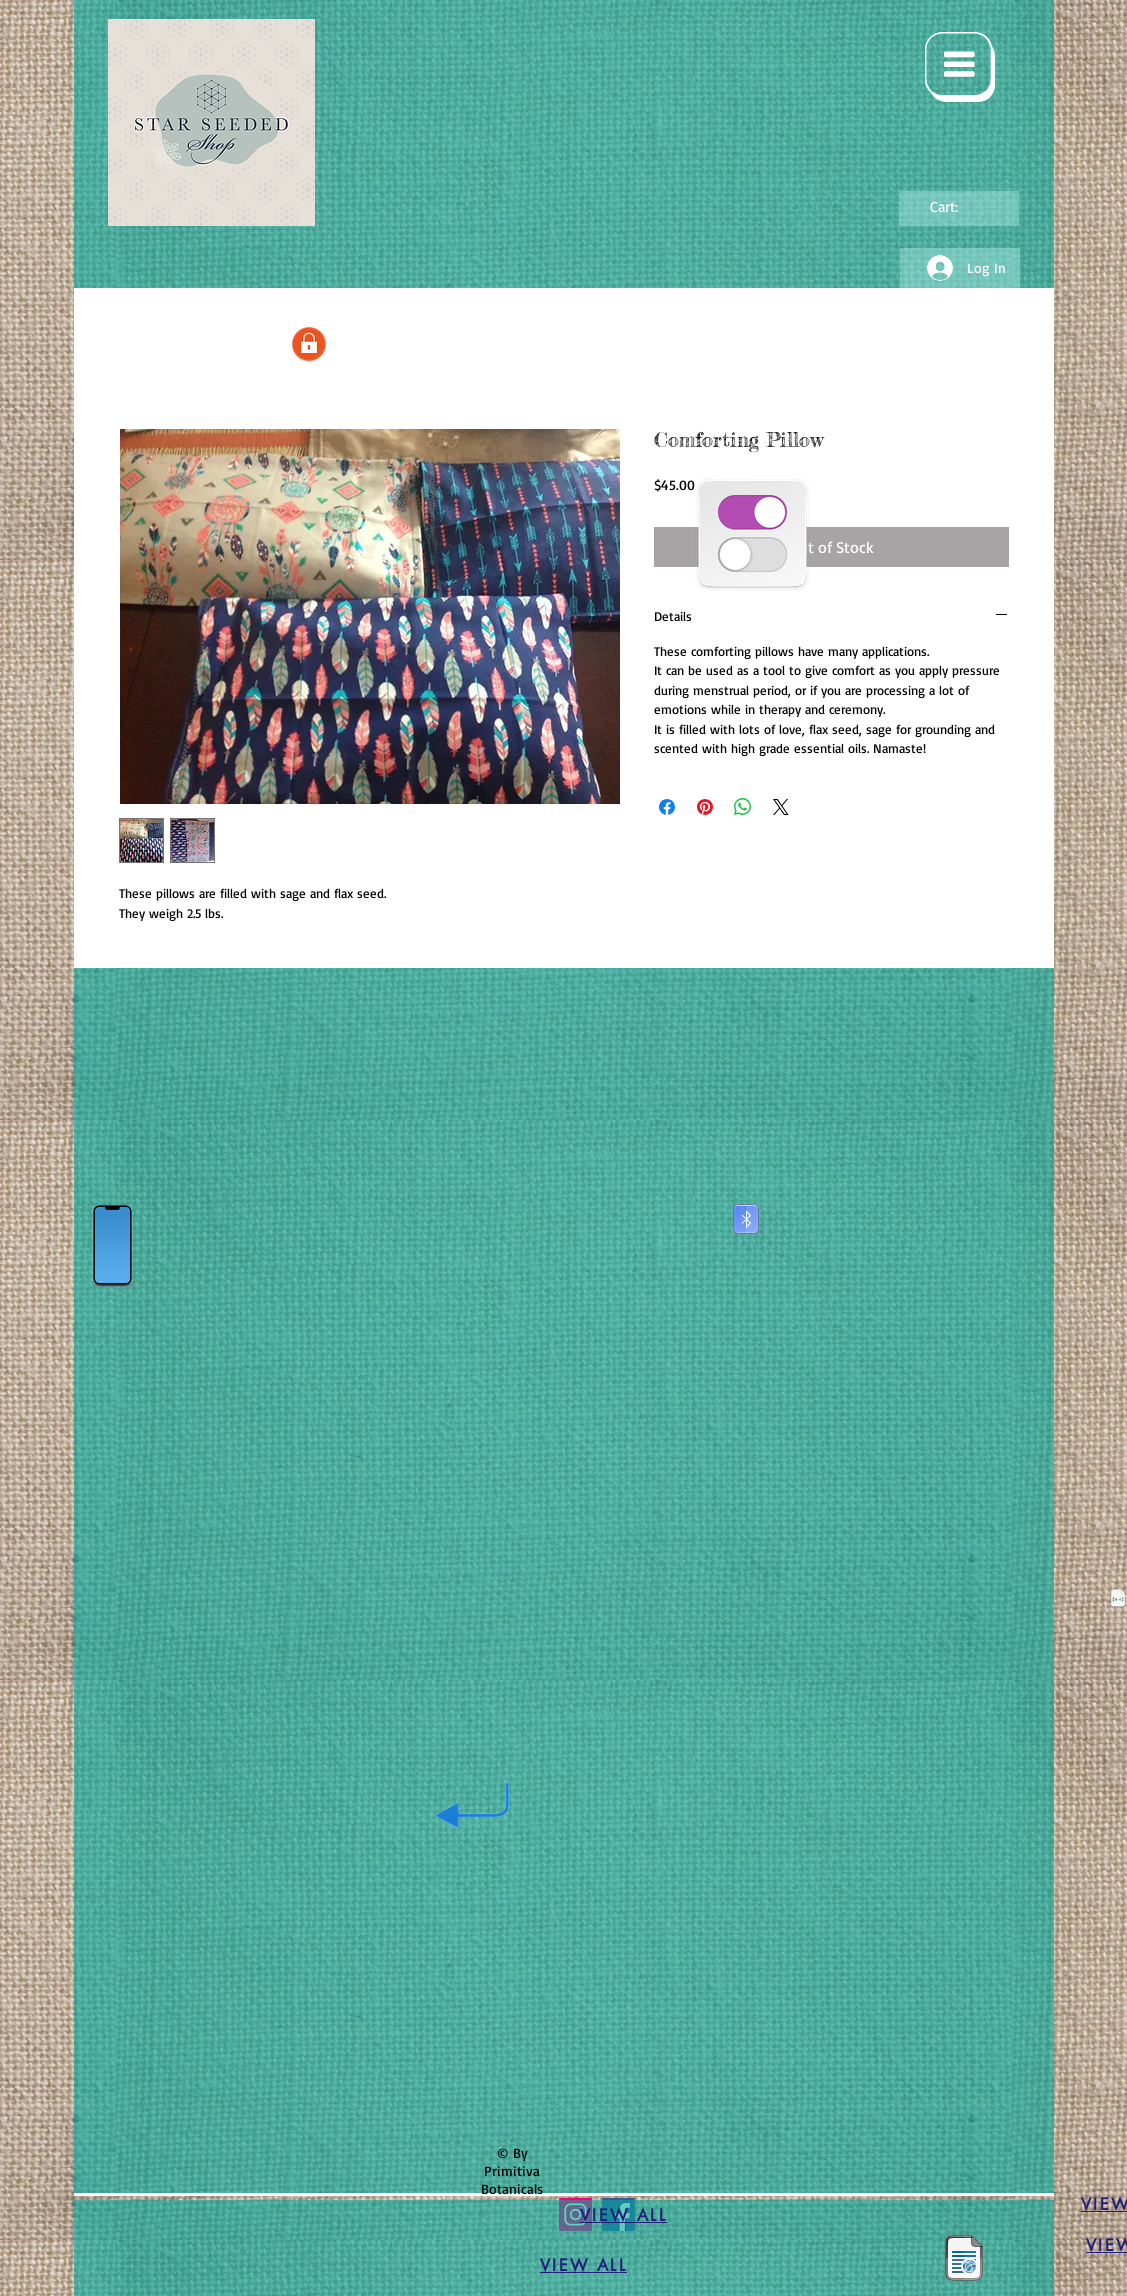  I want to click on open gnome tweaks application, so click(752, 533).